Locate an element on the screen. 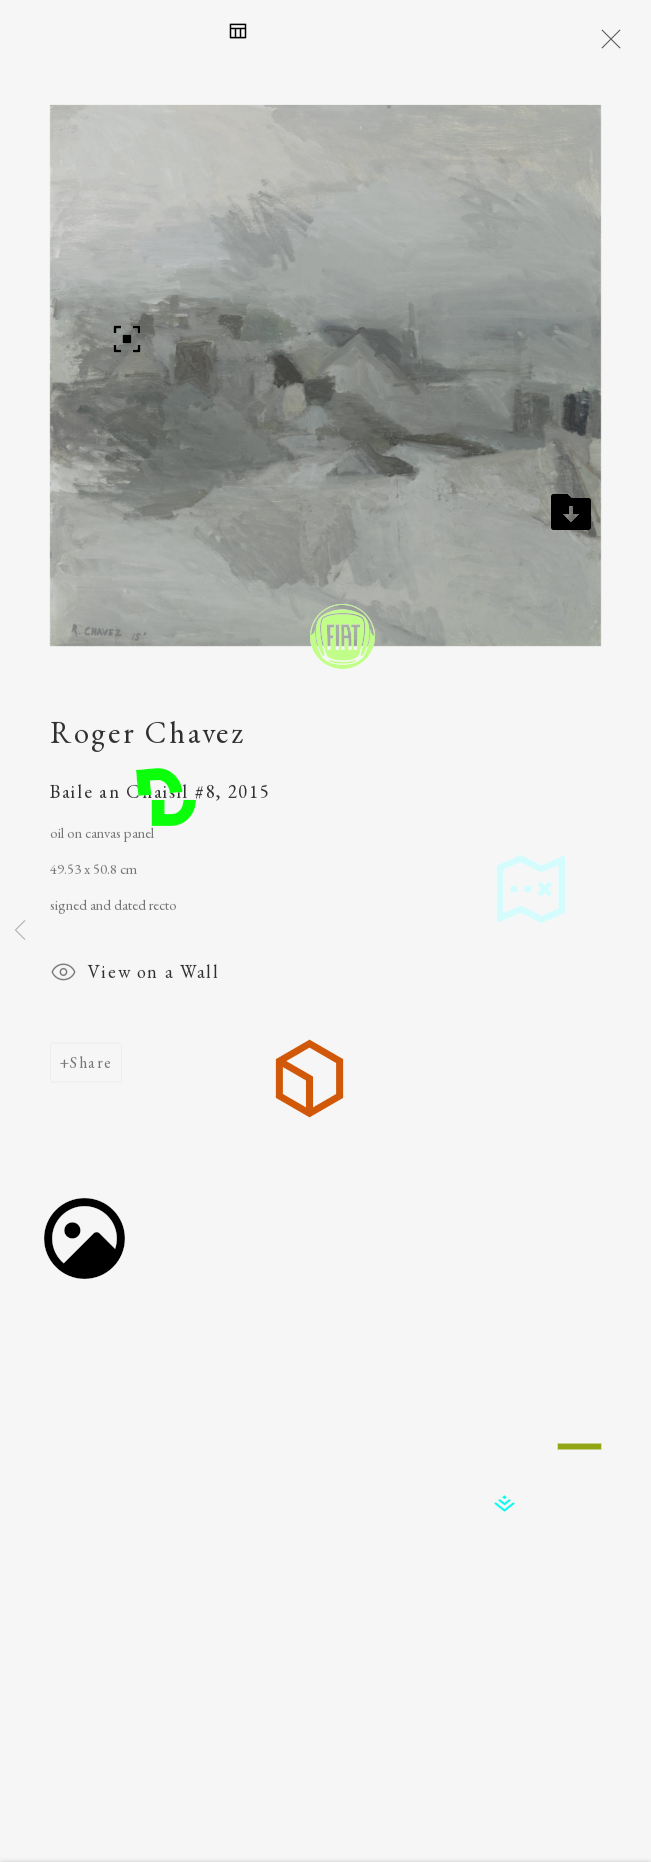  fiat brand or vehicle identification is located at coordinates (342, 636).